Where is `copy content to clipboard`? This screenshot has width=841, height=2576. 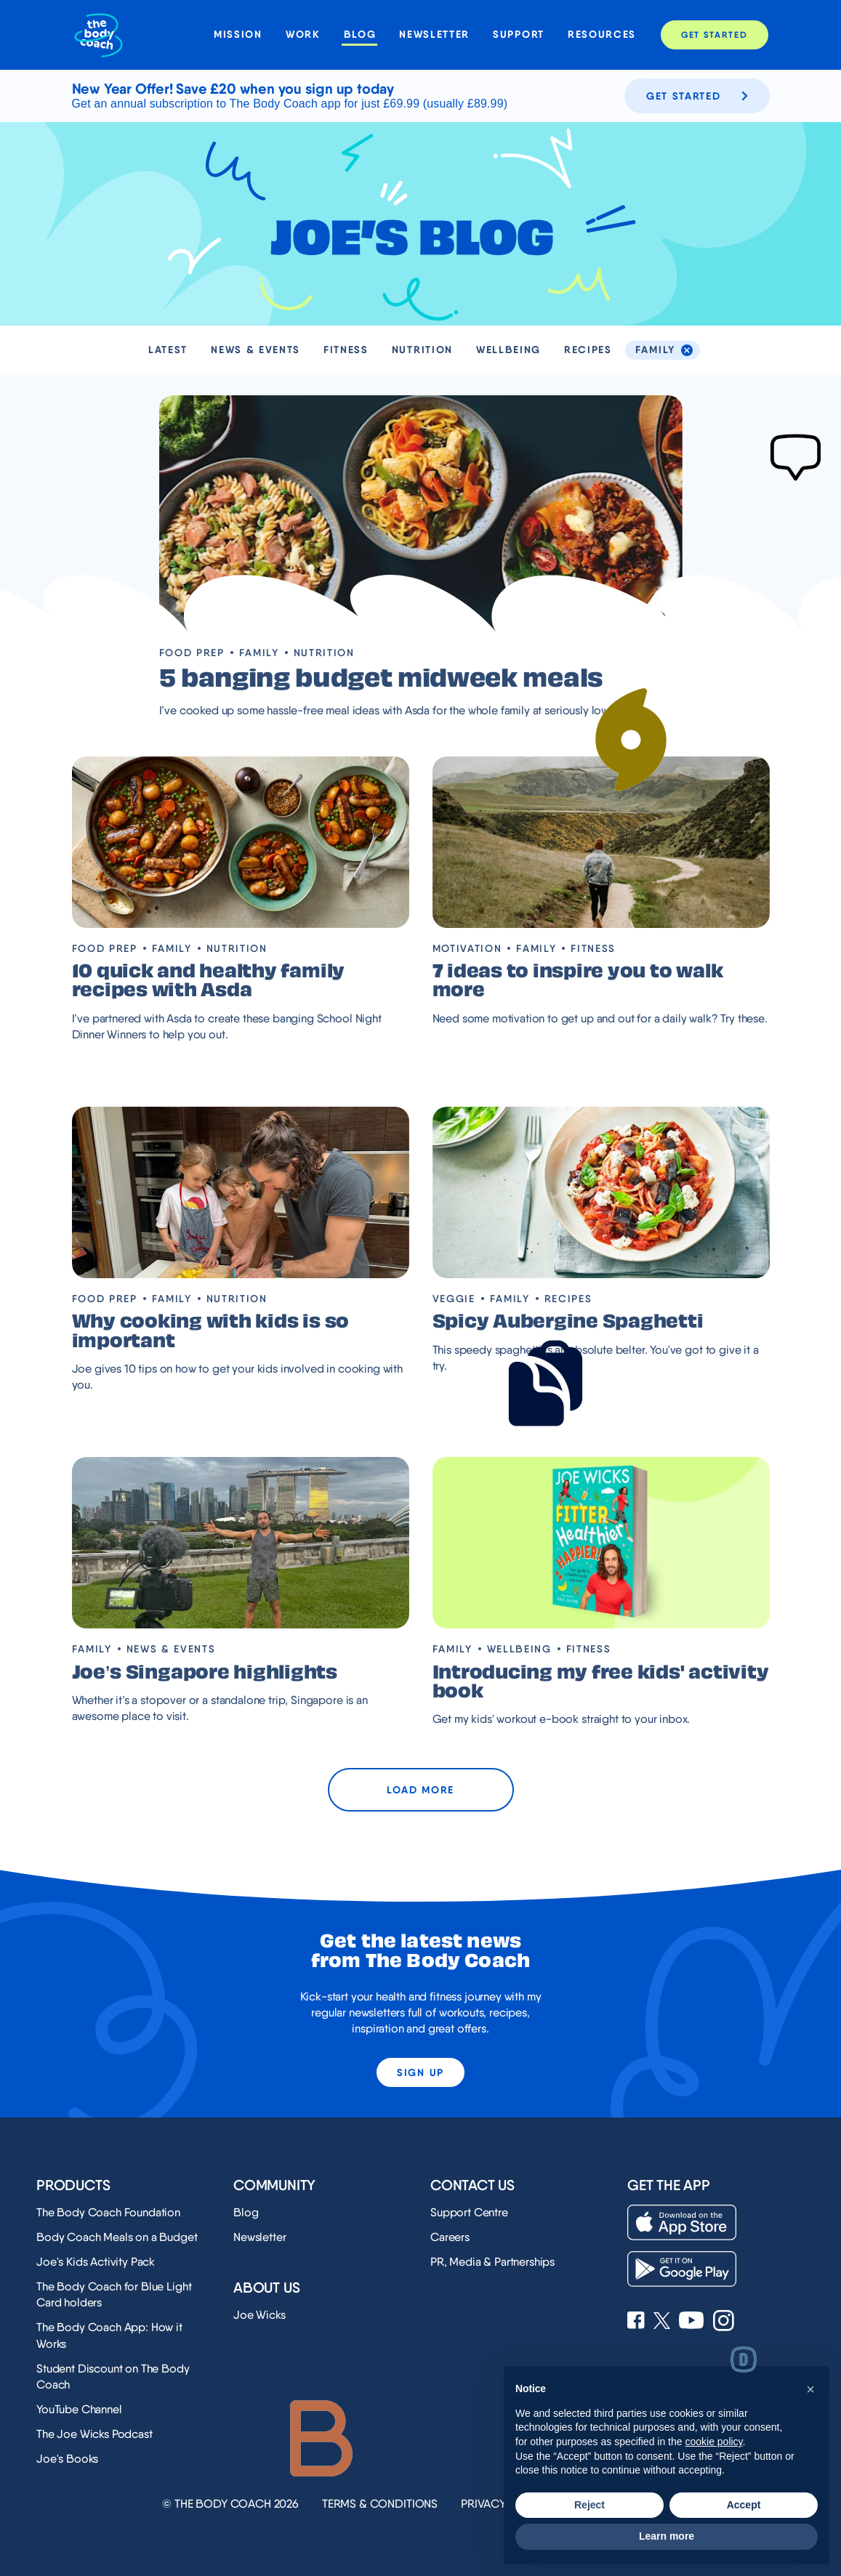
copy content to clipboard is located at coordinates (545, 1383).